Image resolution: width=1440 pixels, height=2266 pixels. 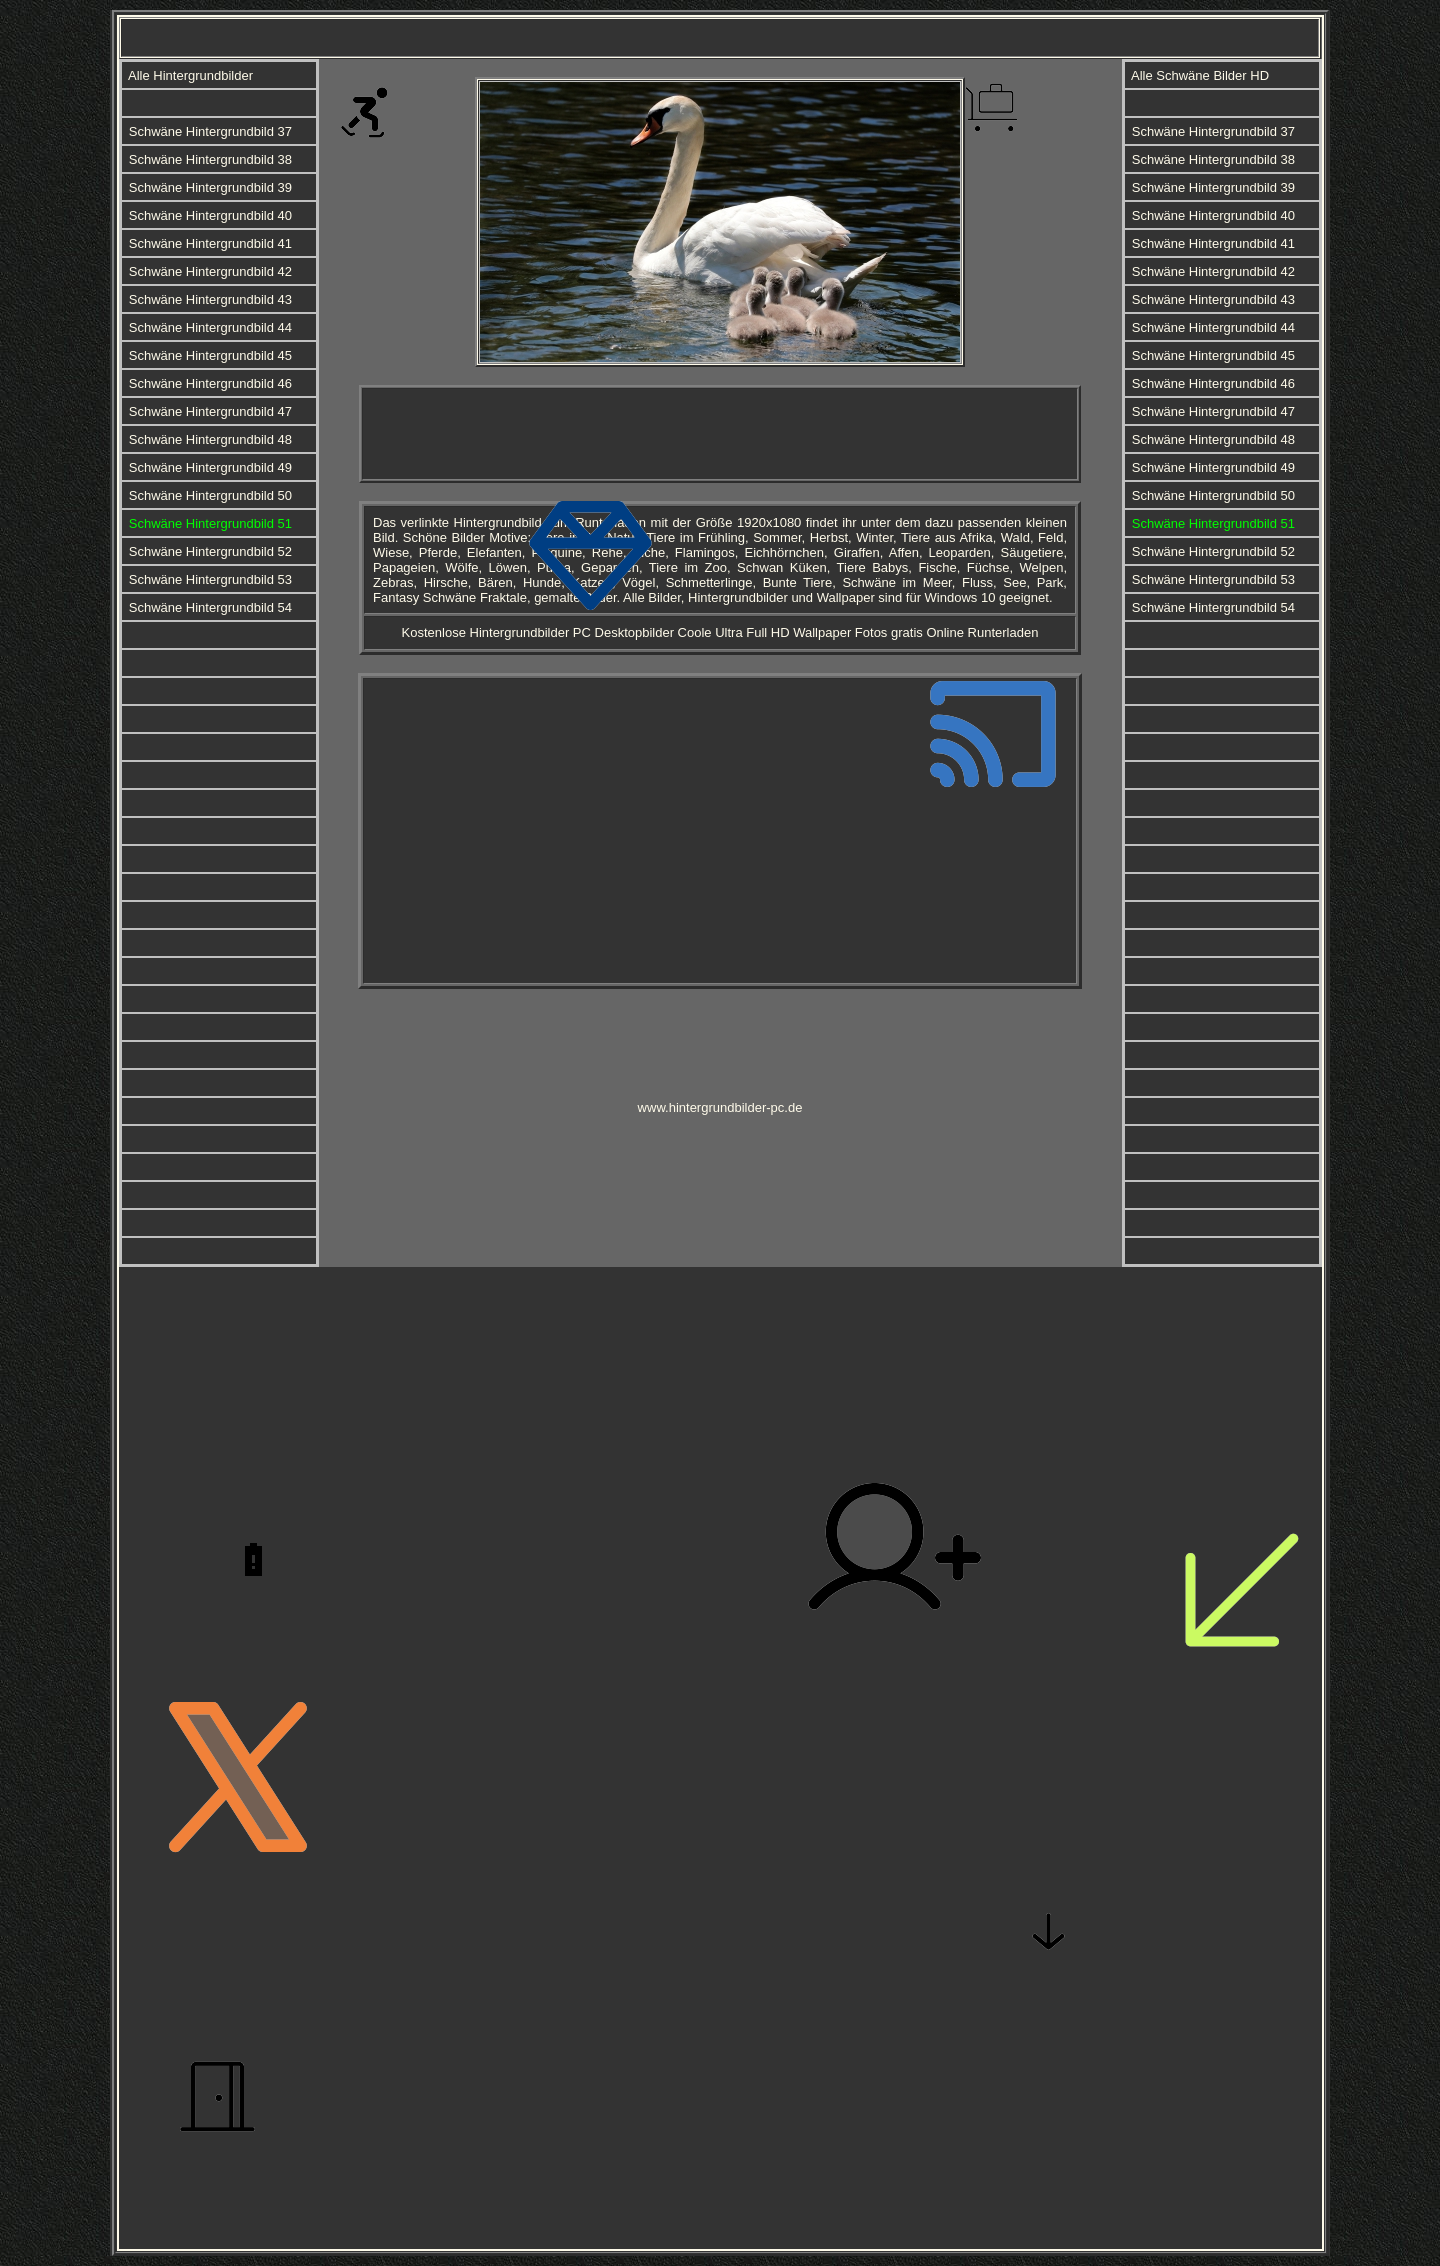 What do you see at coordinates (253, 1559) in the screenshot?
I see `low battery warning` at bounding box center [253, 1559].